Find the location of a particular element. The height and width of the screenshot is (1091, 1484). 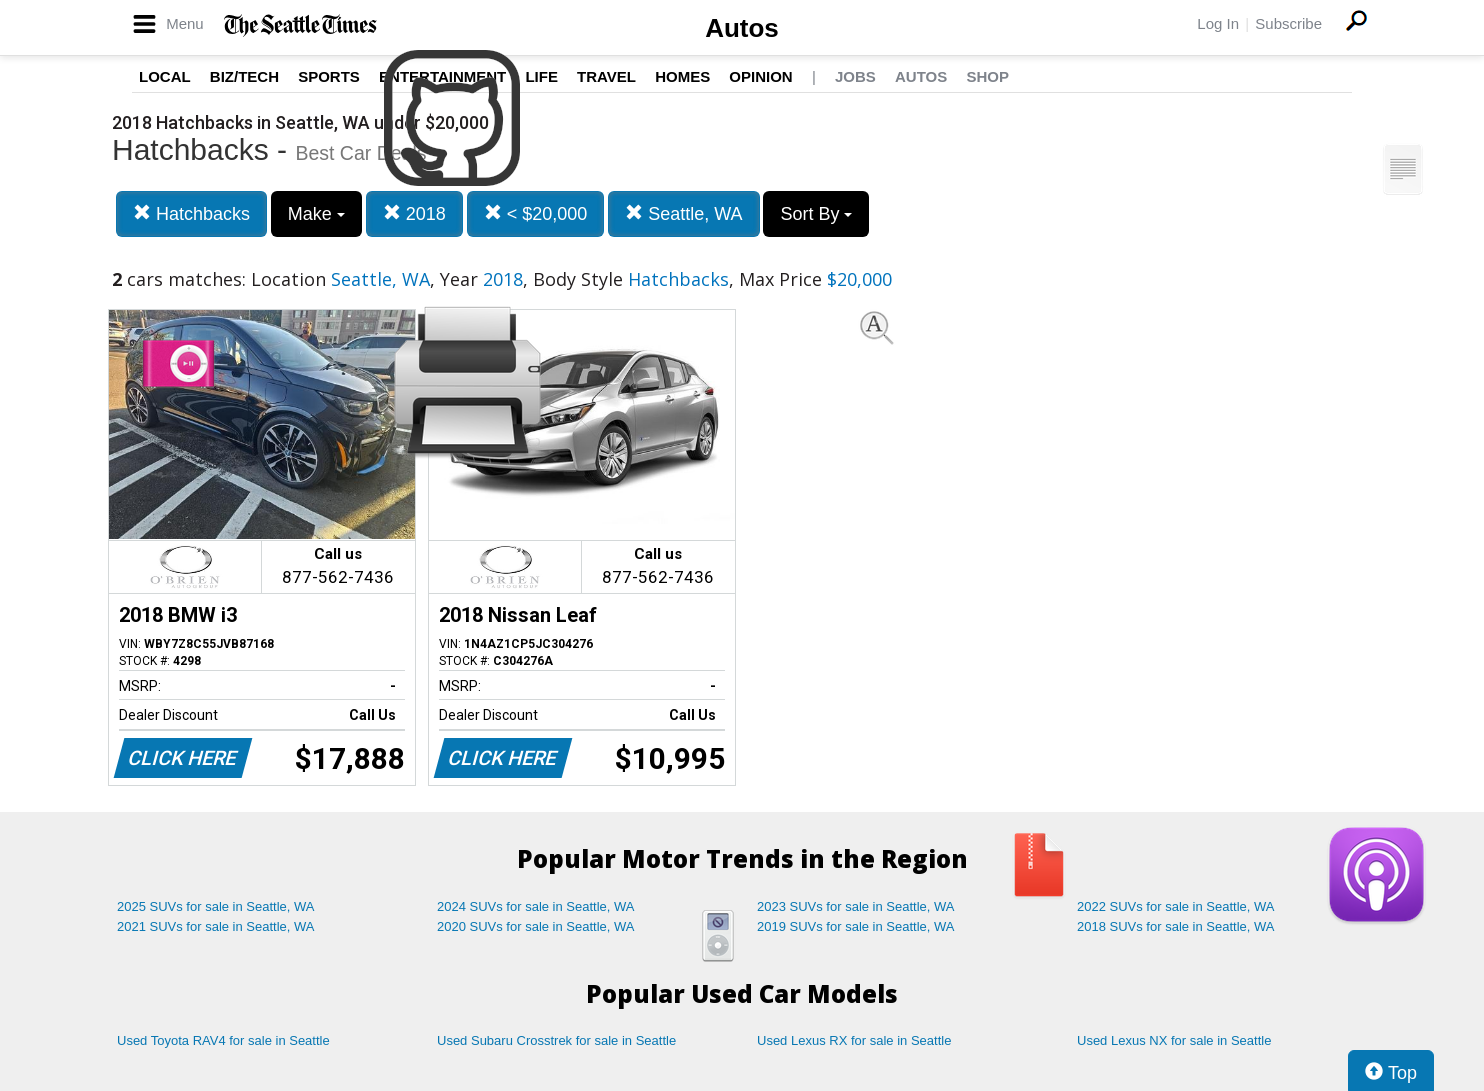

open GitHub Desktop application is located at coordinates (452, 118).